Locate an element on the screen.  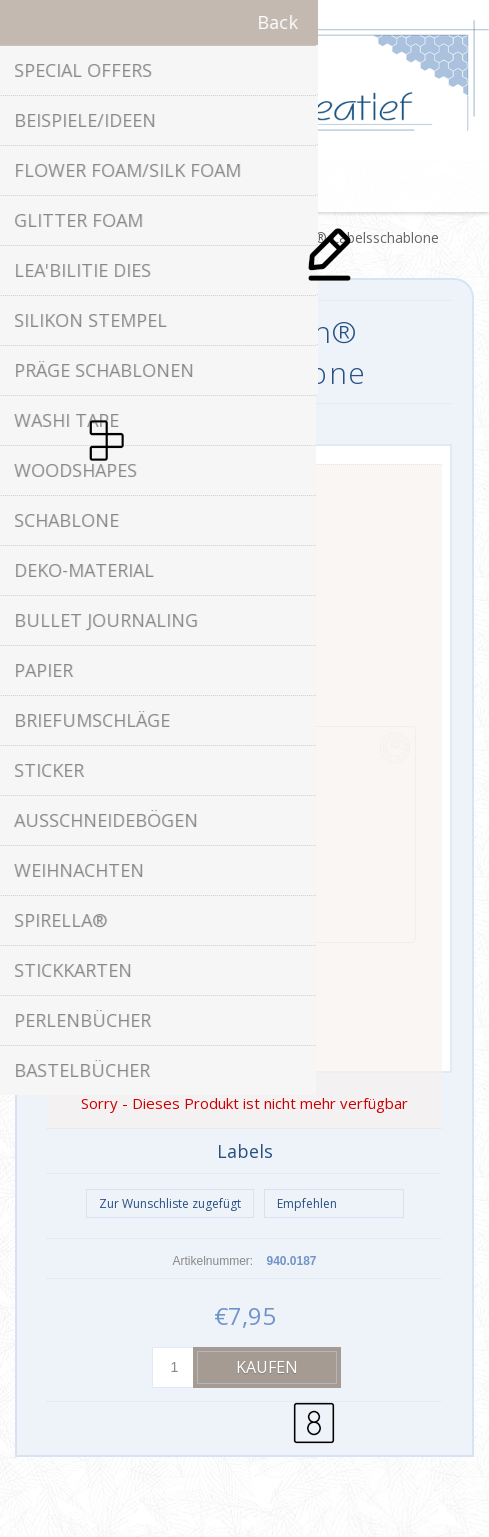
open Replit coding environment is located at coordinates (103, 440).